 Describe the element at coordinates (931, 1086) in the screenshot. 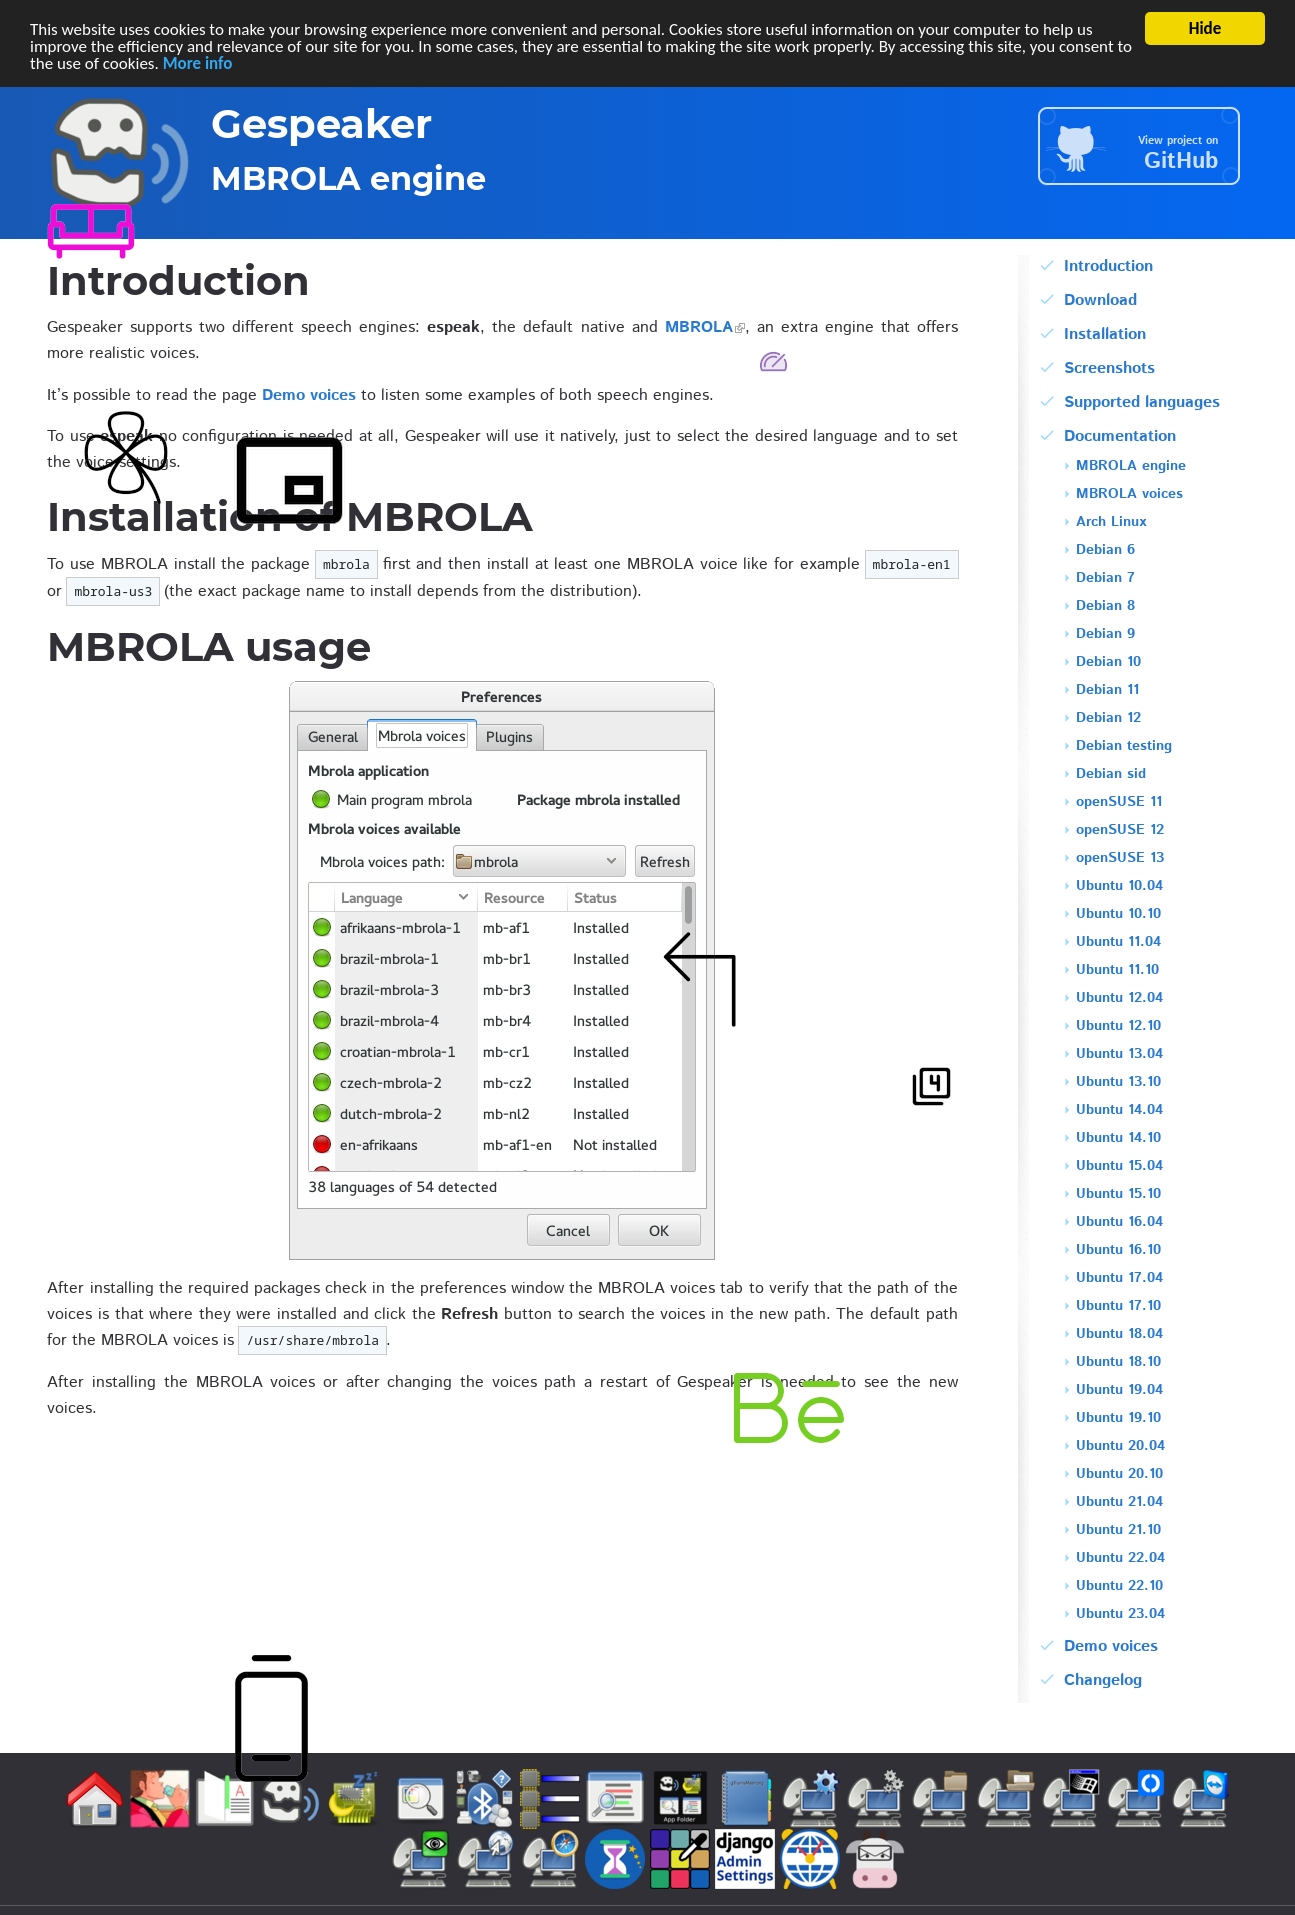

I see `indicates 4 stacked layers or images` at that location.